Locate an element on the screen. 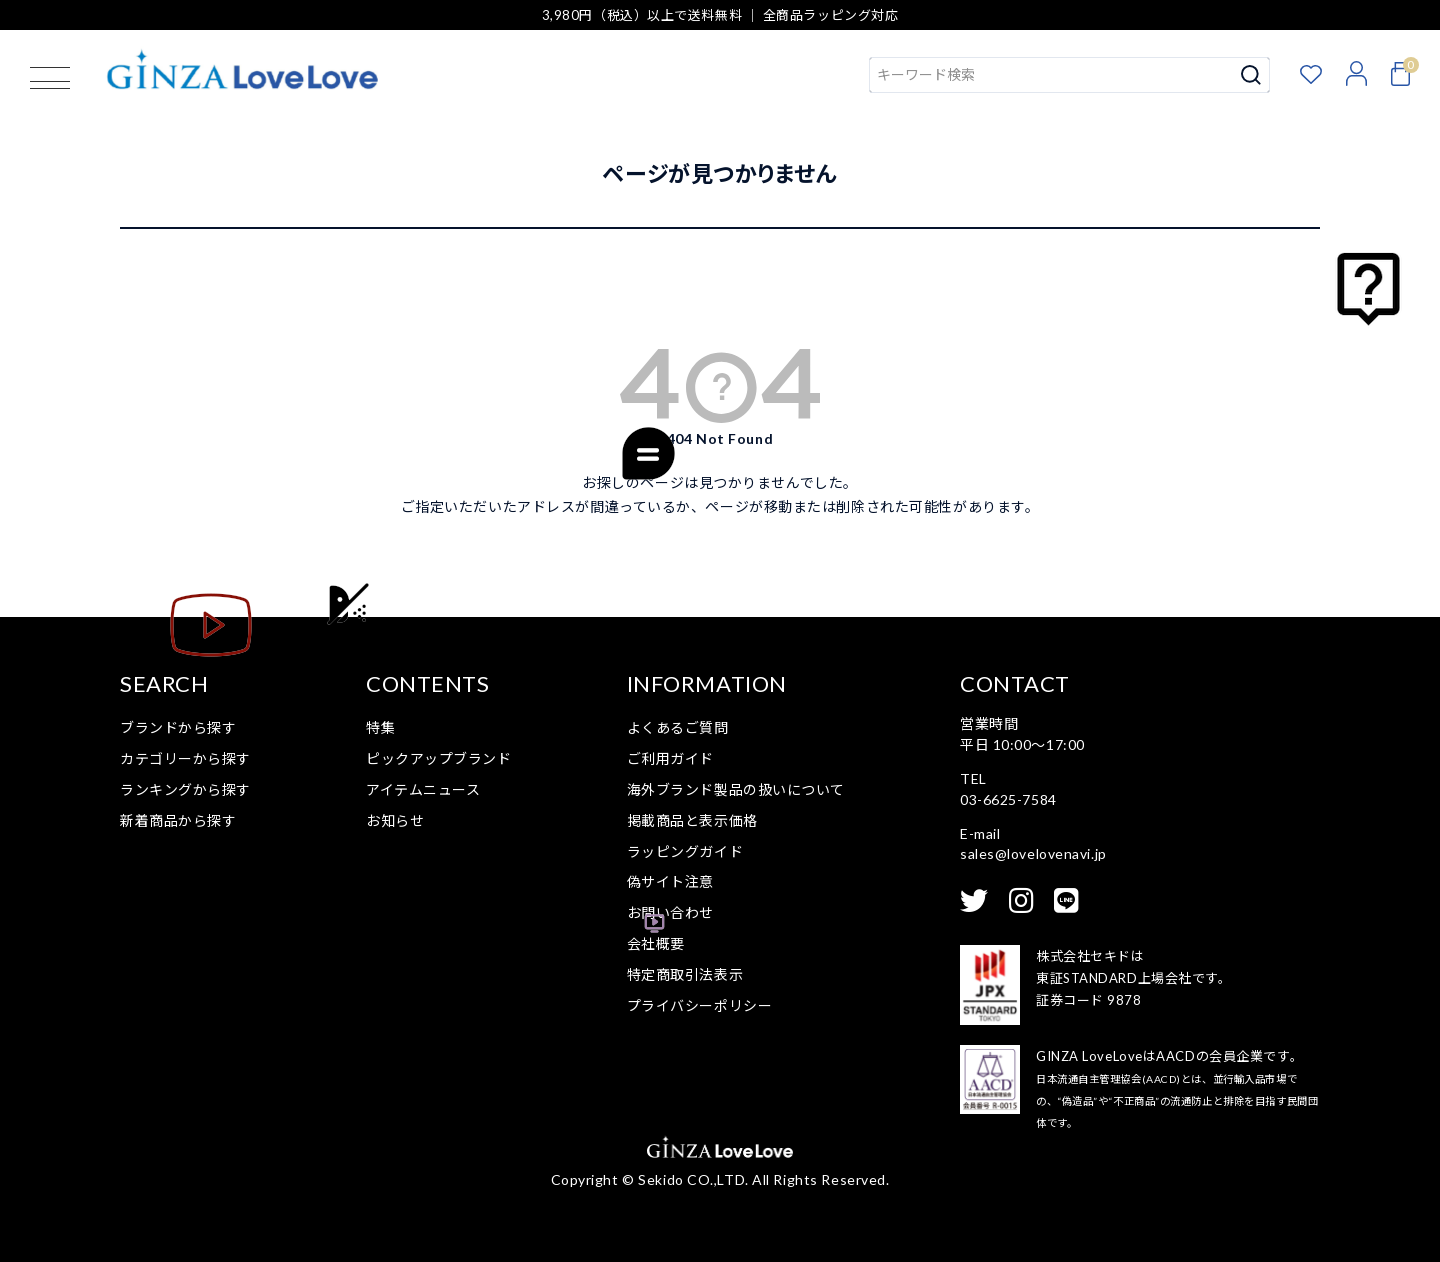 The width and height of the screenshot is (1440, 1262). indicates coughing is prohibited in this area is located at coordinates (348, 604).